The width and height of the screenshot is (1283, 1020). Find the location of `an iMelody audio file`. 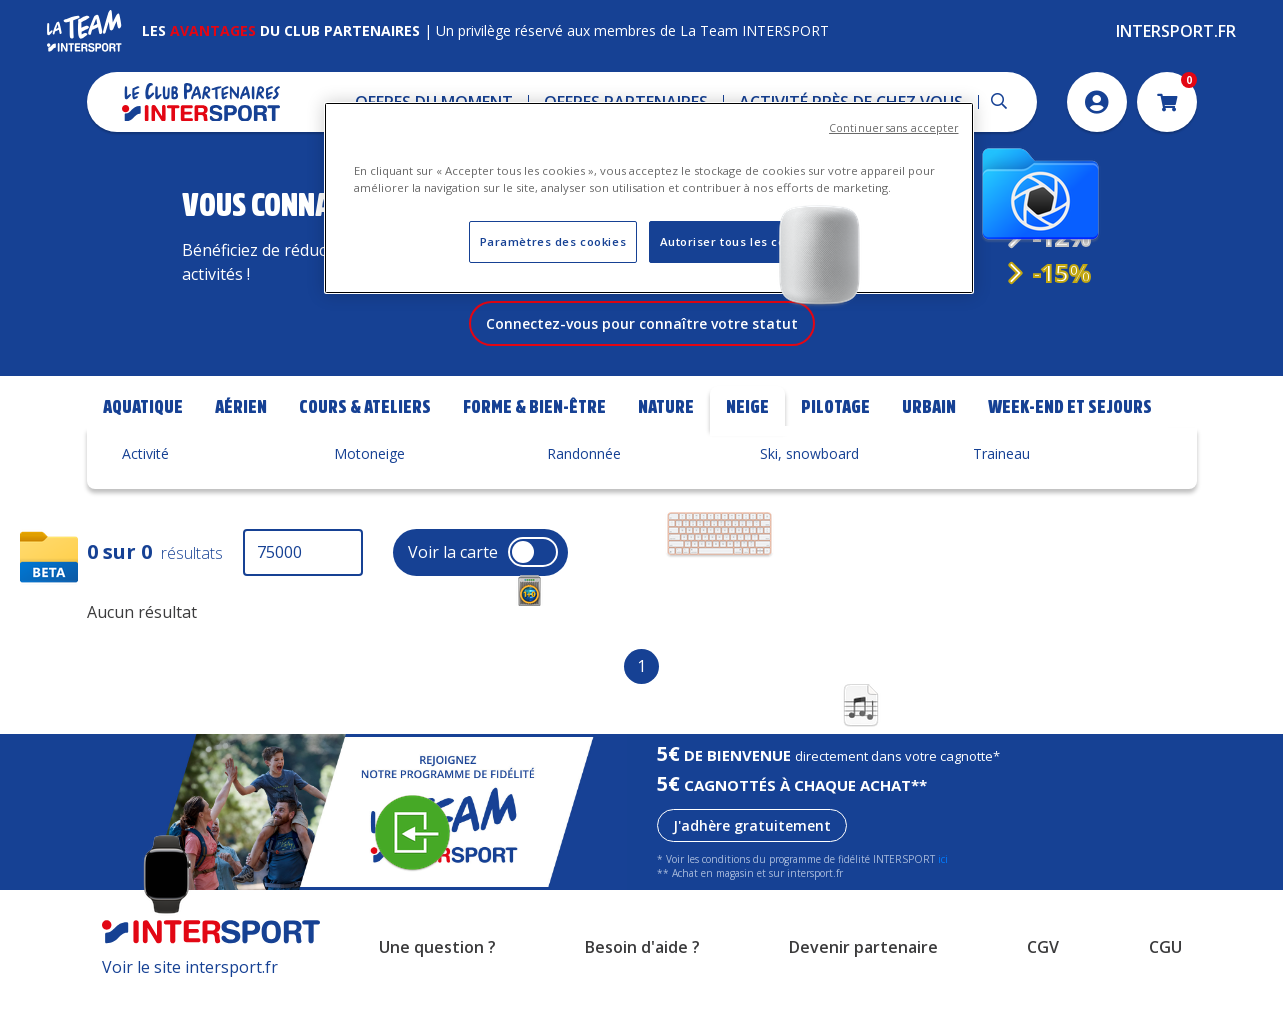

an iMelody audio file is located at coordinates (861, 705).